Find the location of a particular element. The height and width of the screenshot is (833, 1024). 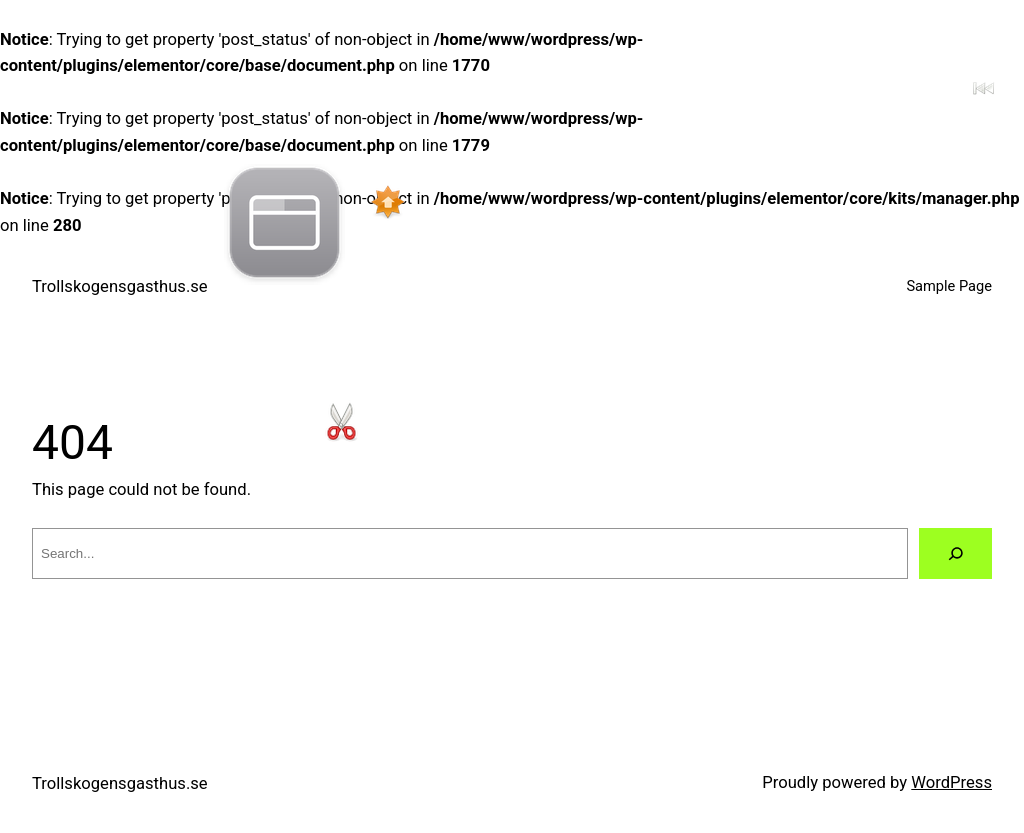

indicates a software update is available is located at coordinates (388, 202).